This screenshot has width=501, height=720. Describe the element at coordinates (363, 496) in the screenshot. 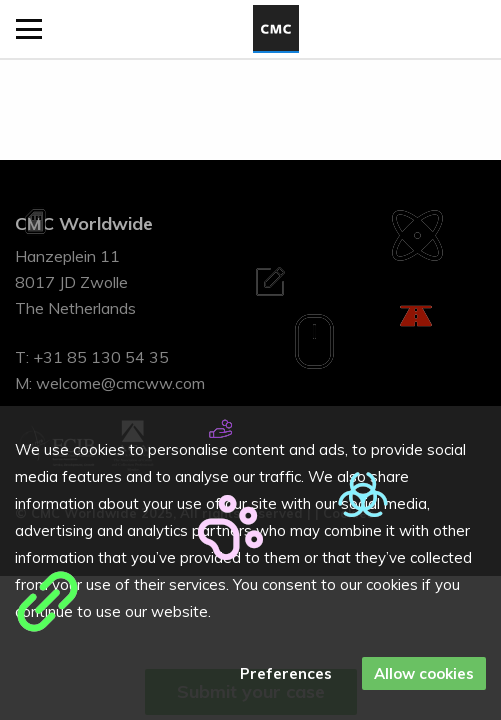

I see `indicates hazardous or dangerous content` at that location.